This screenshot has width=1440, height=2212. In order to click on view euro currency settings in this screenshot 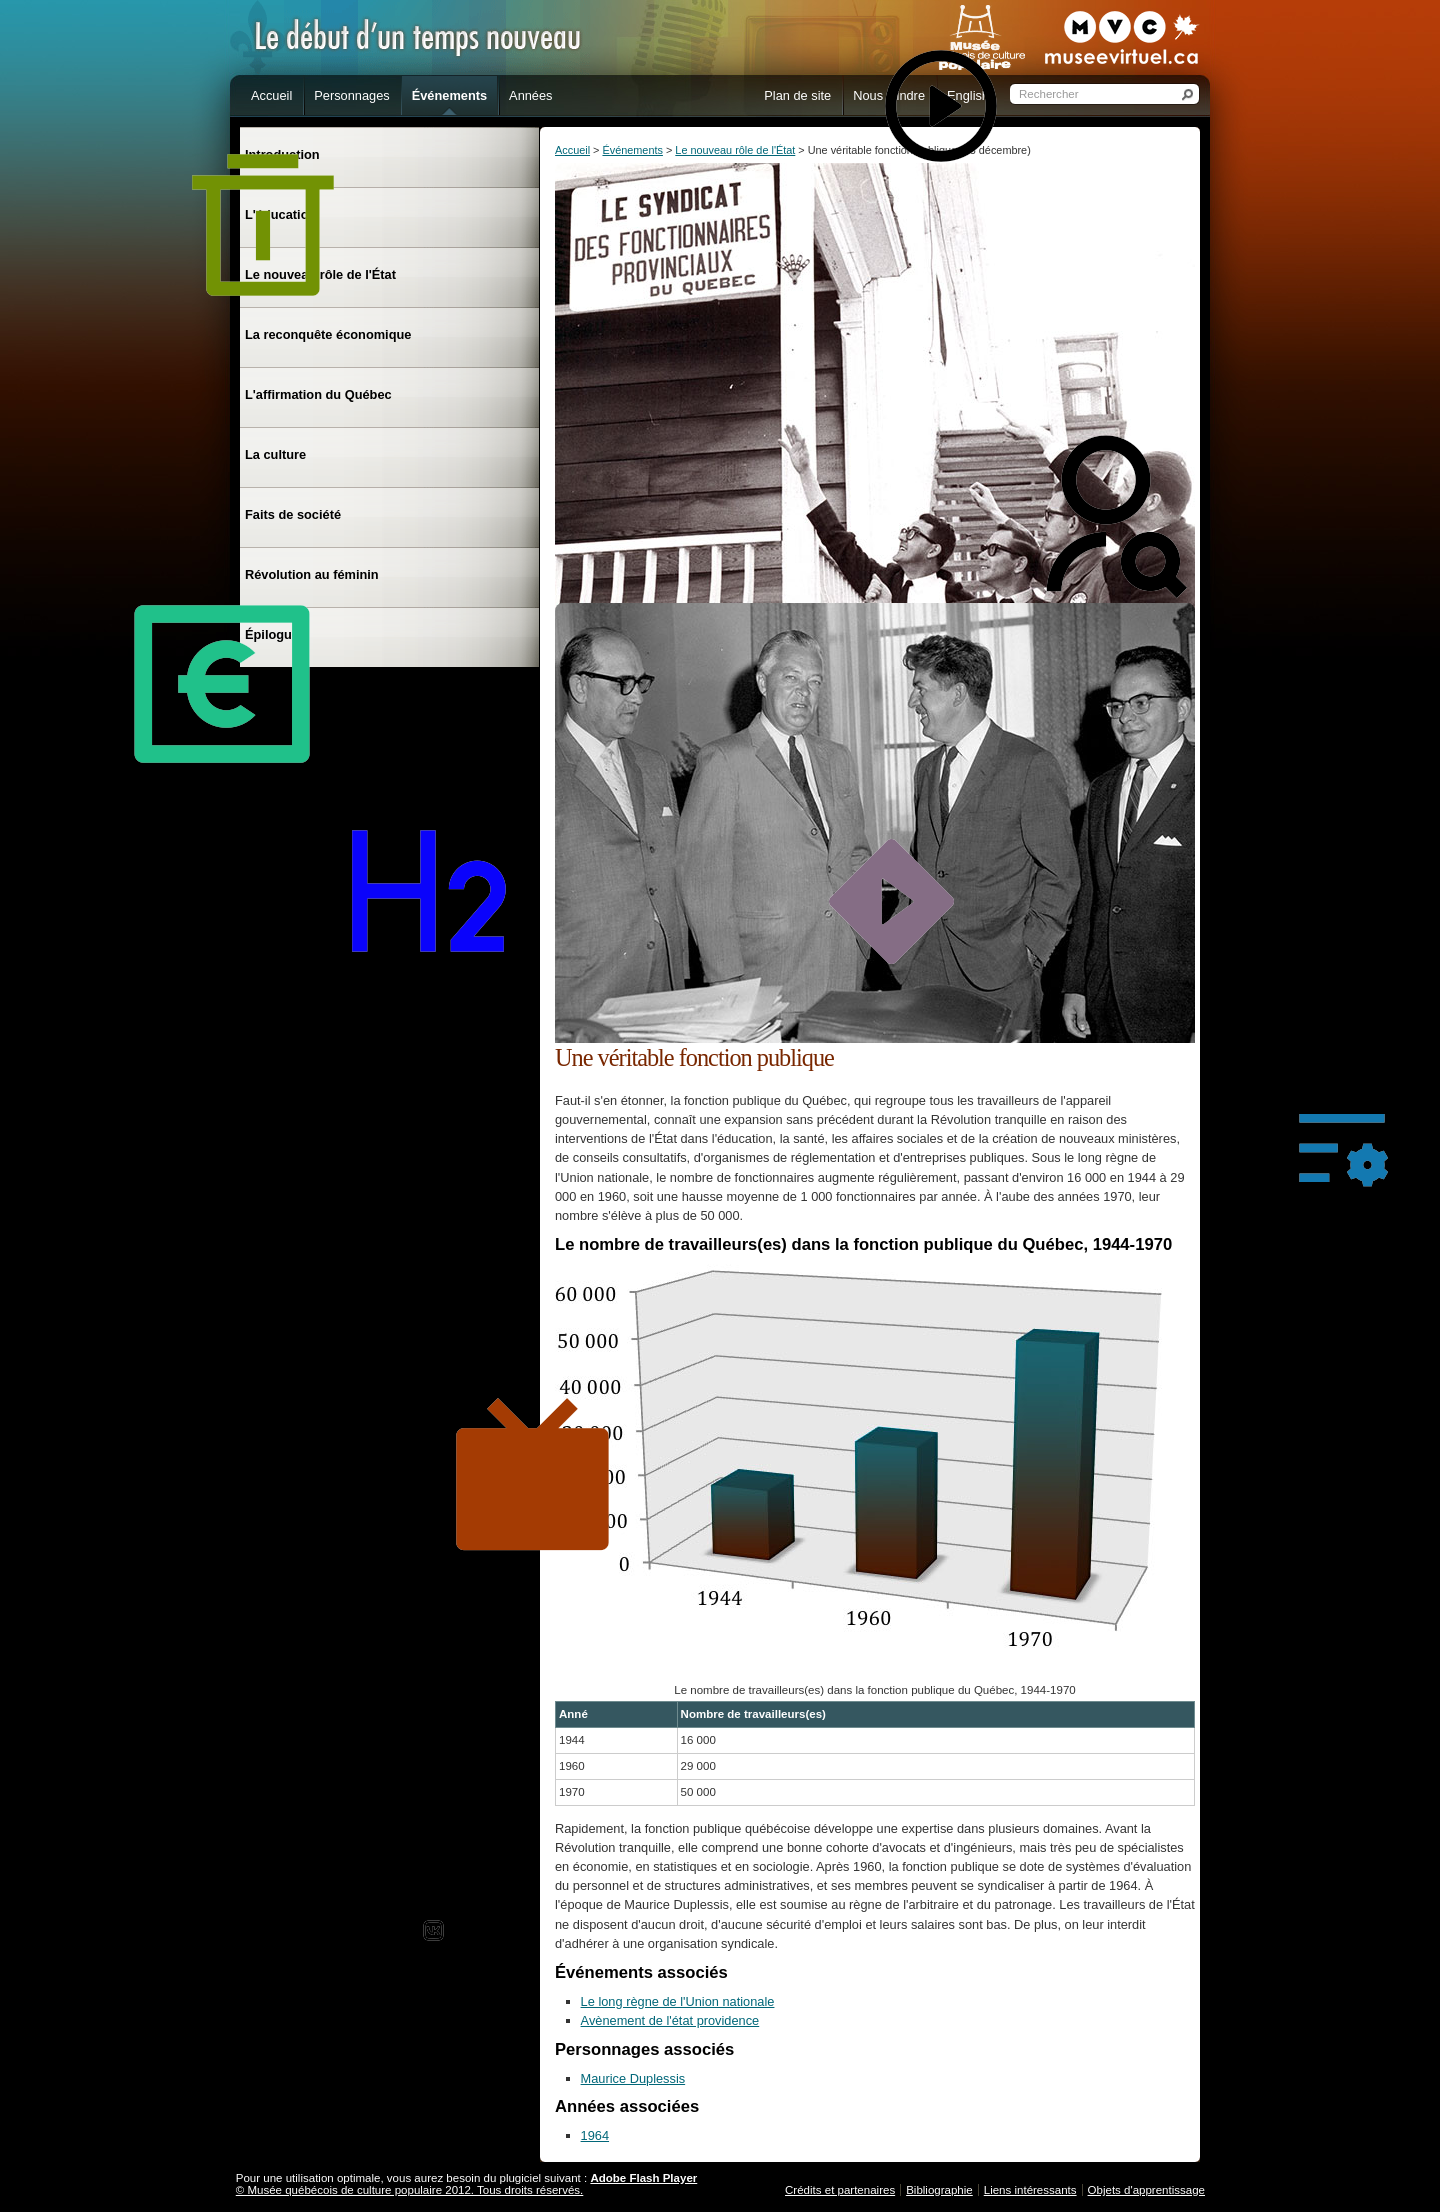, I will do `click(222, 684)`.